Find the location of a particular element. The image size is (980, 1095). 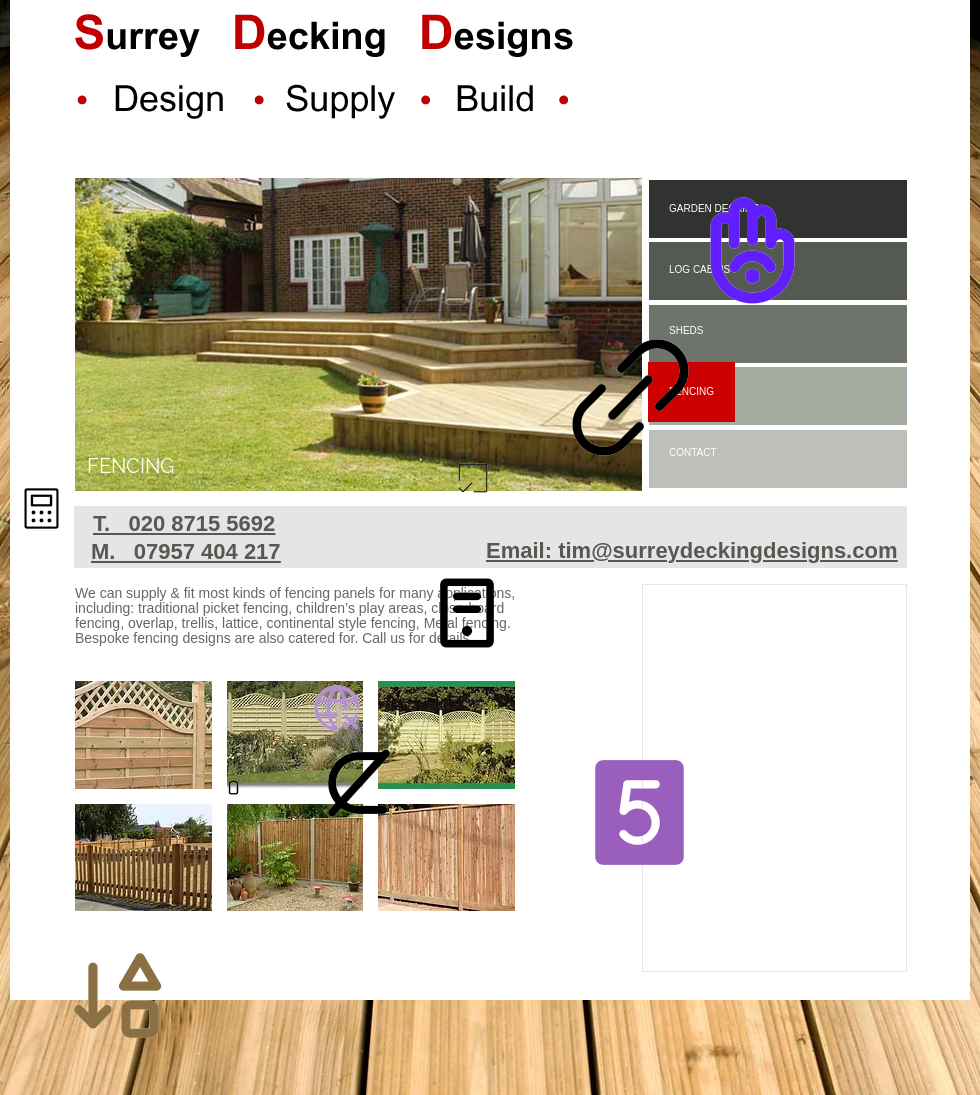

copy link to clipboard is located at coordinates (630, 397).